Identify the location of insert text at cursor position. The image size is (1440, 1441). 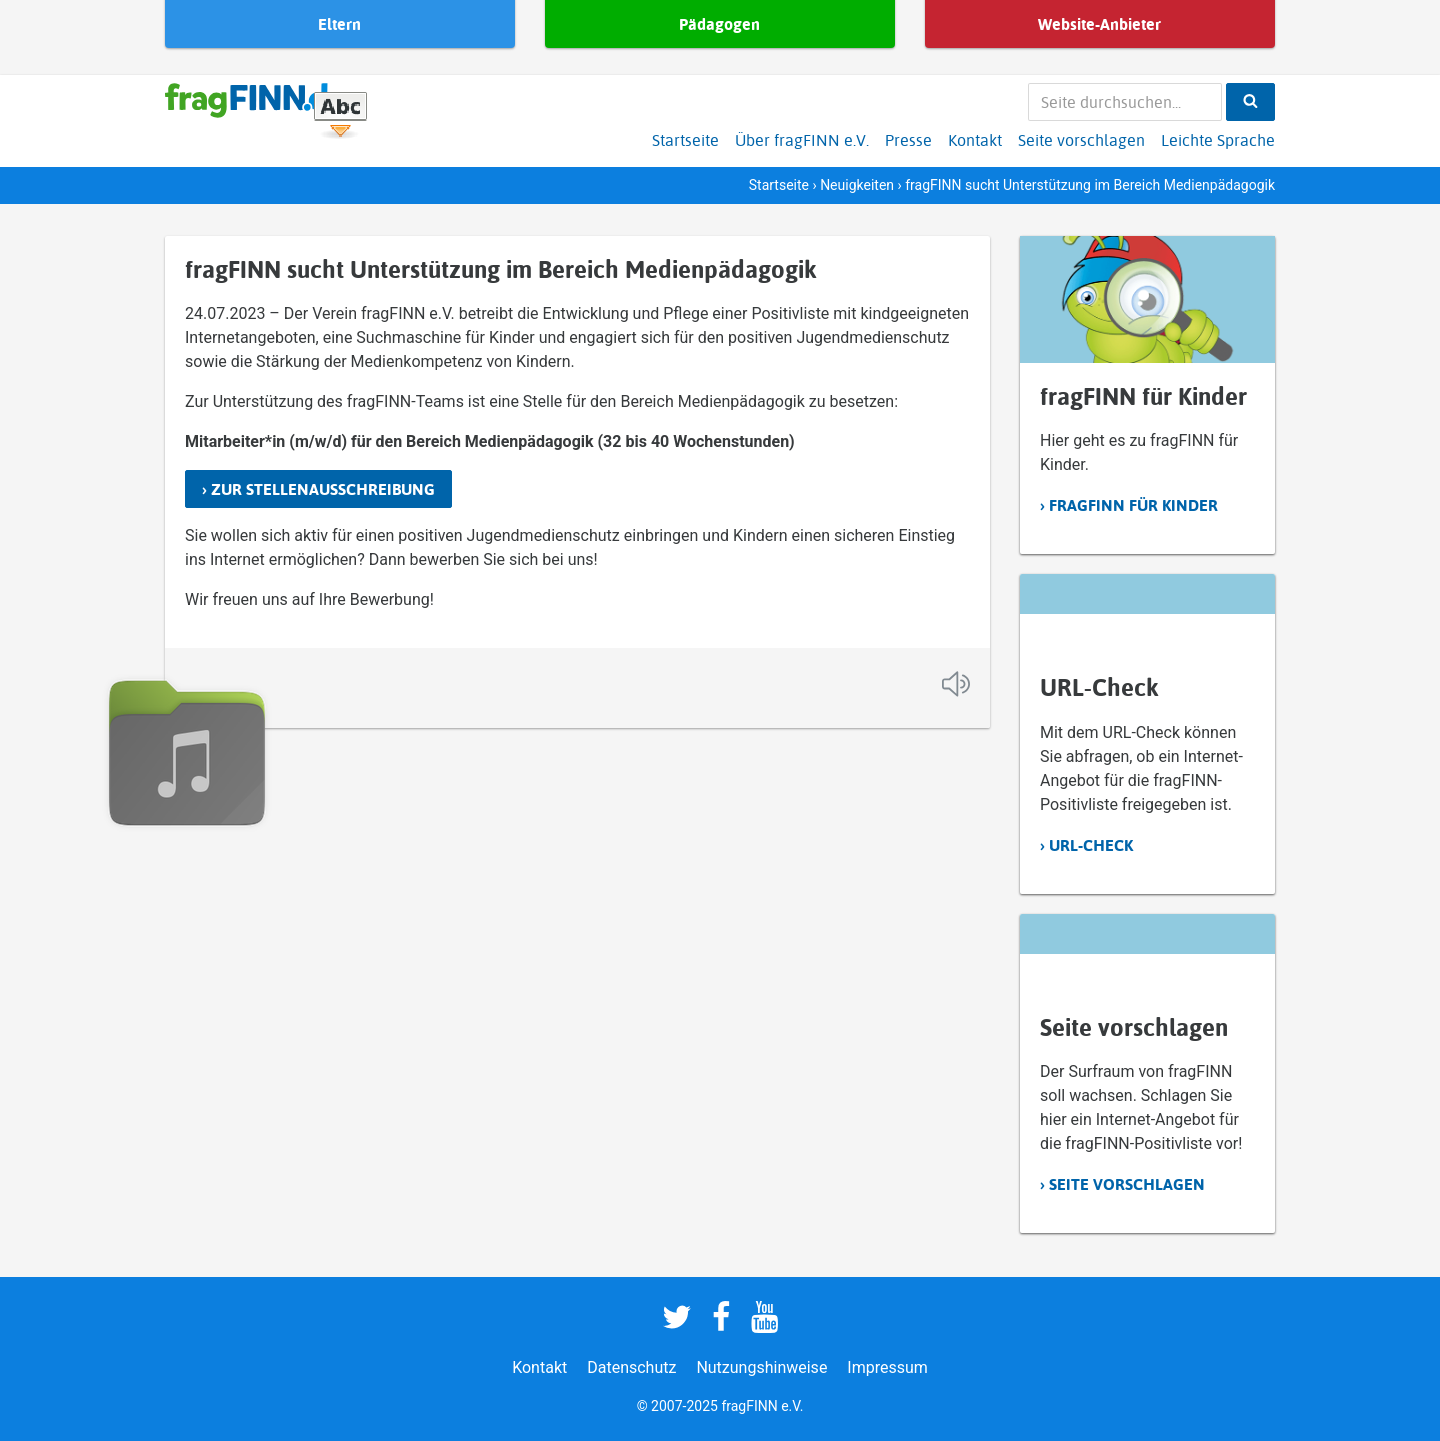
(340, 112).